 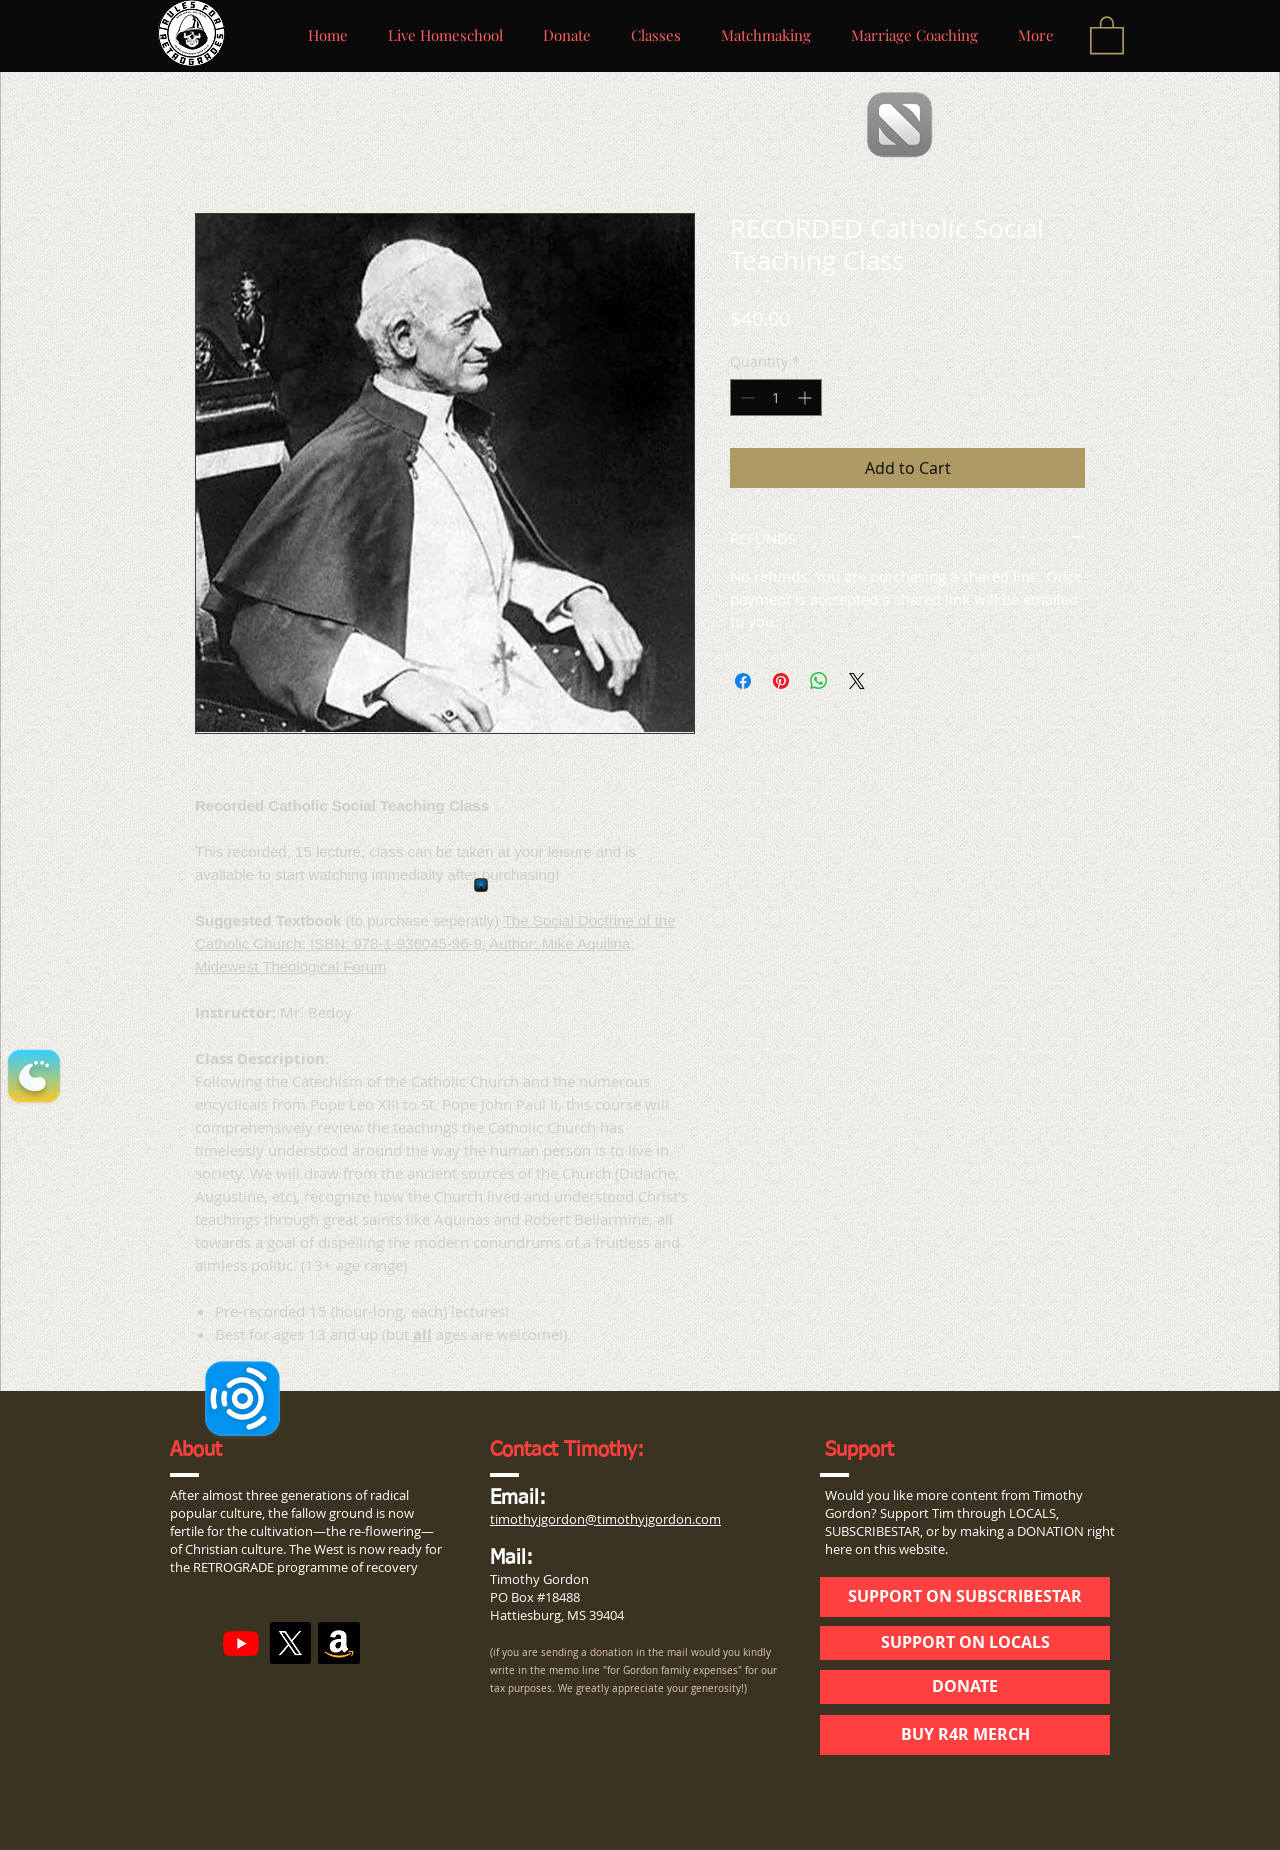 I want to click on open airdrop to share files wirelessly, so click(x=481, y=885).